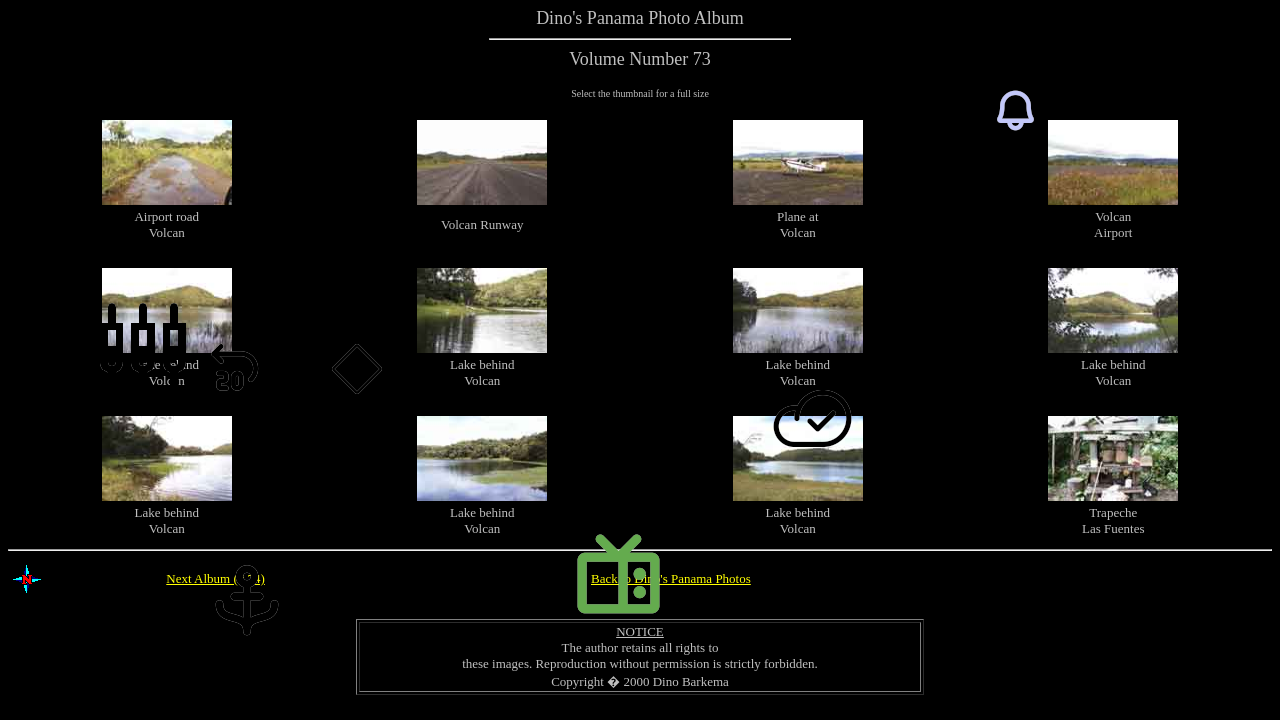  Describe the element at coordinates (1015, 110) in the screenshot. I see `view notifications` at that location.